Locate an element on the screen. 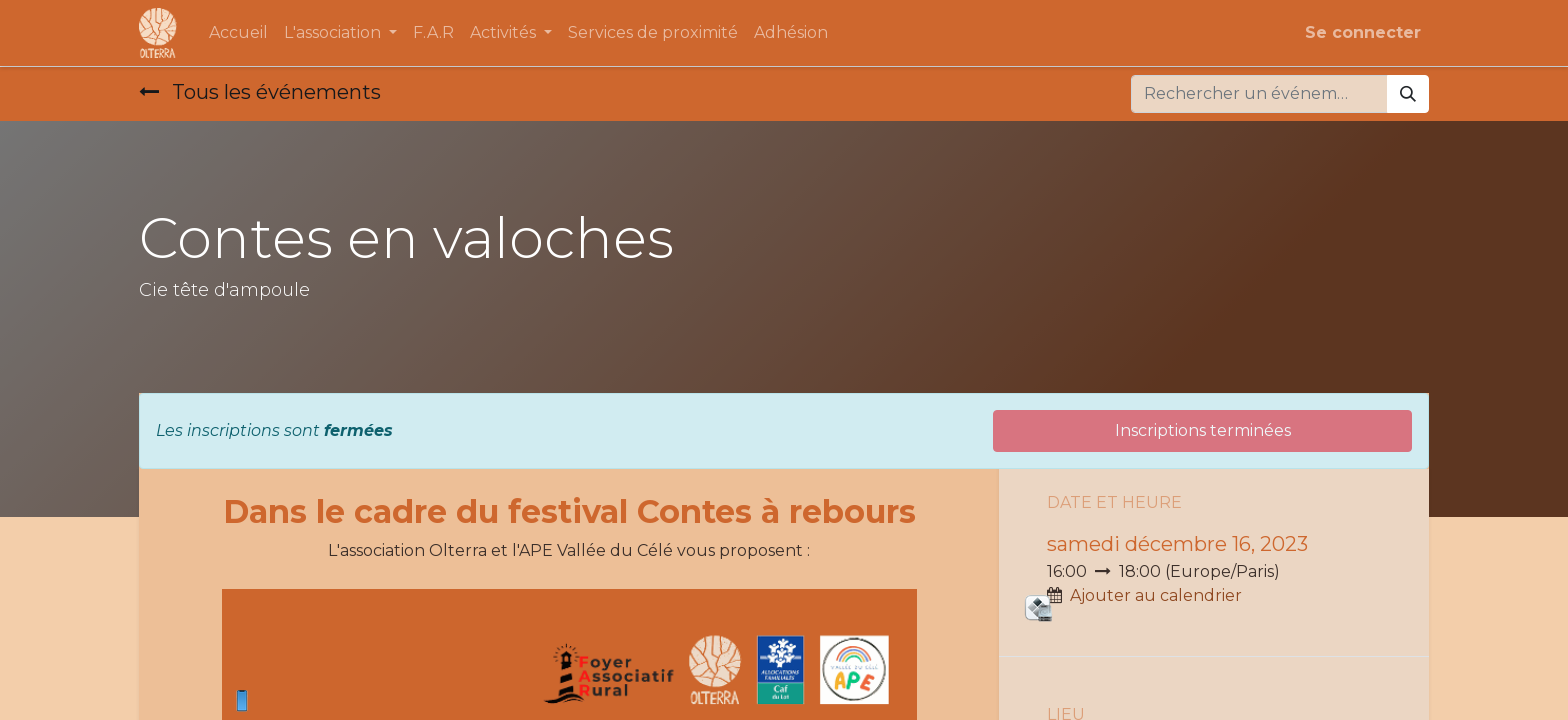  launch boot camp assistant to install windows on your mac is located at coordinates (1037, 607).